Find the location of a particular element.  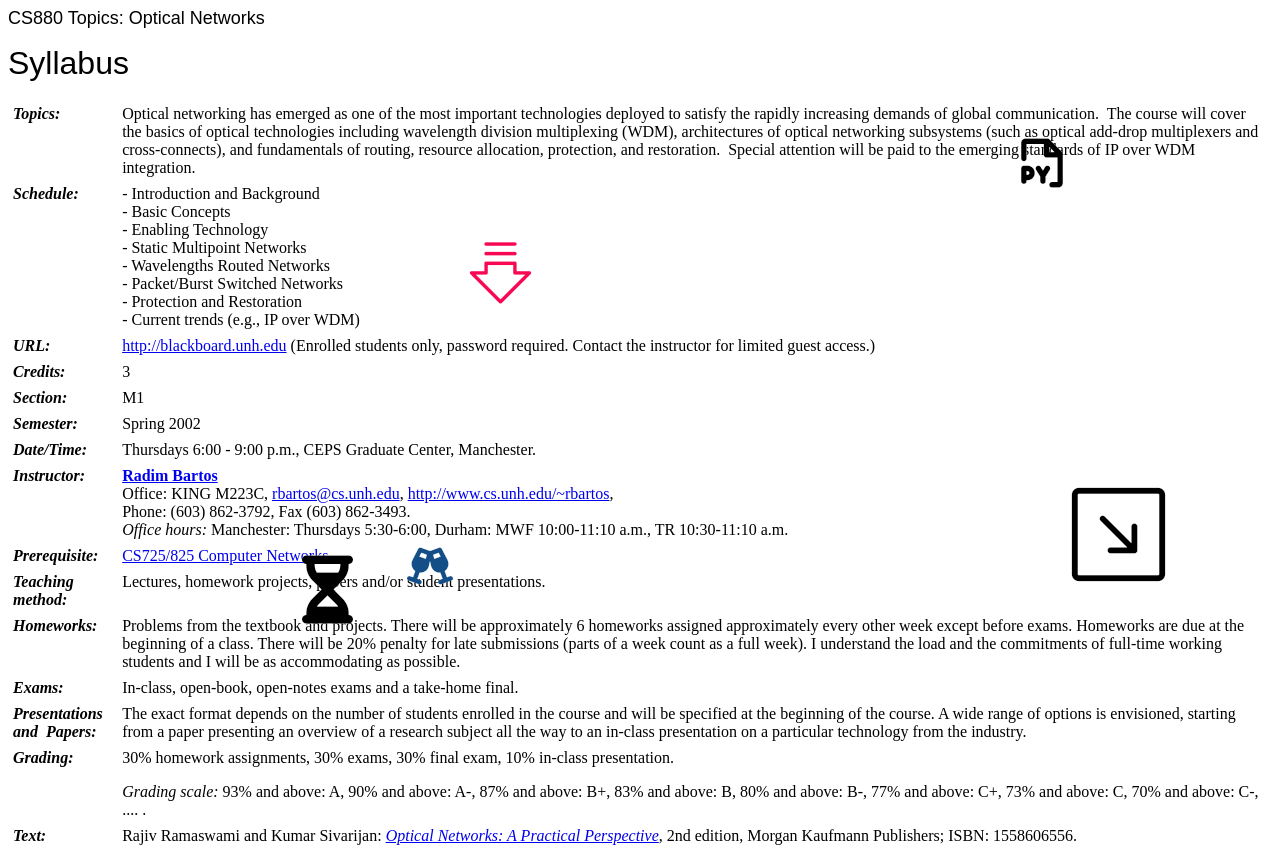

celebrate an achievement or milestone is located at coordinates (430, 566).